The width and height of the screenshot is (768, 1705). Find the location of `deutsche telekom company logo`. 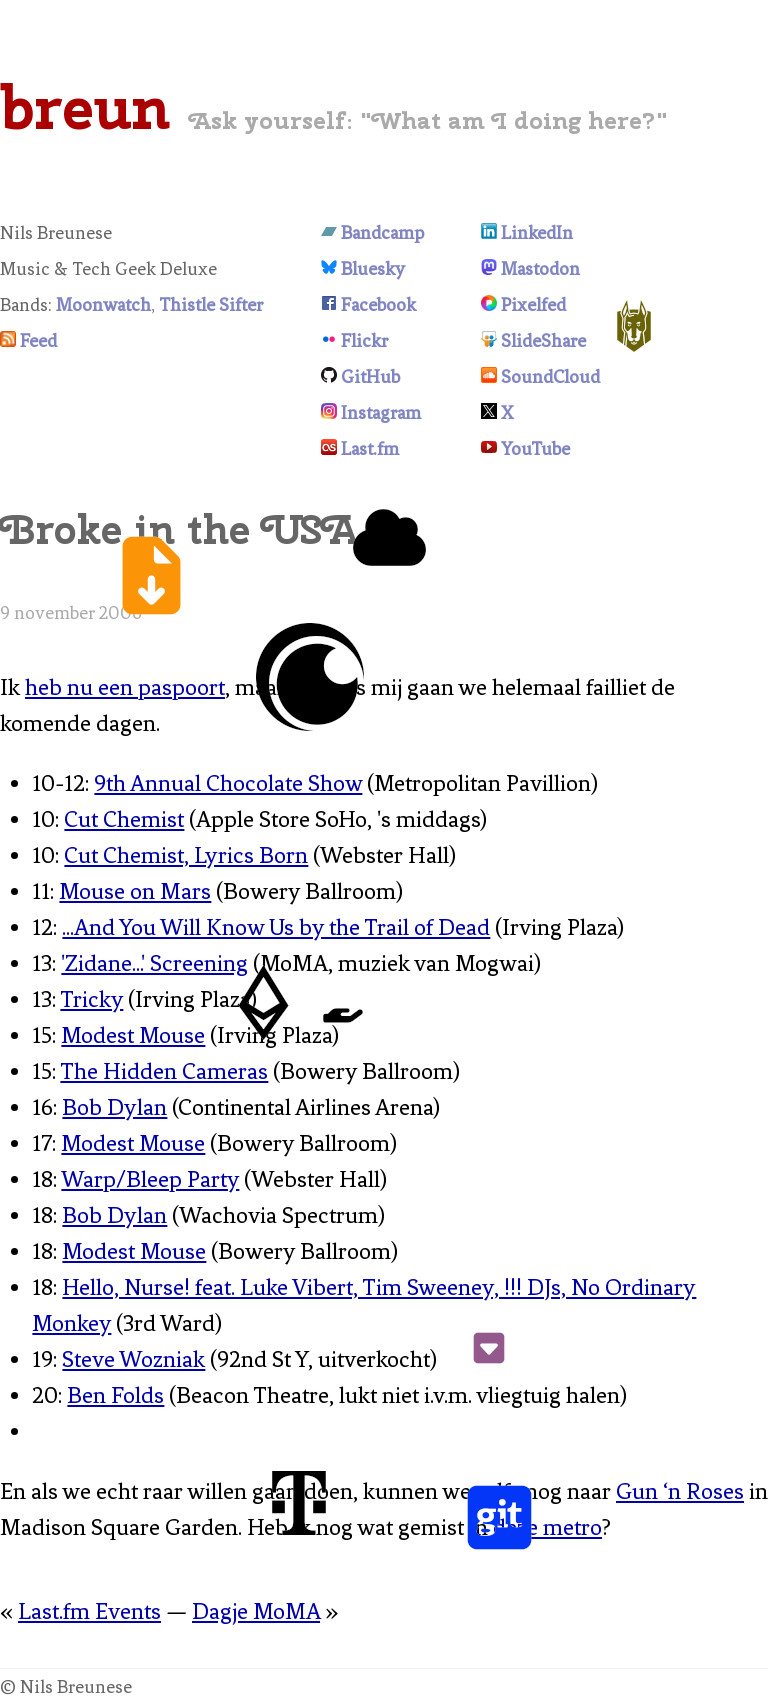

deutsche telekom company logo is located at coordinates (299, 1503).